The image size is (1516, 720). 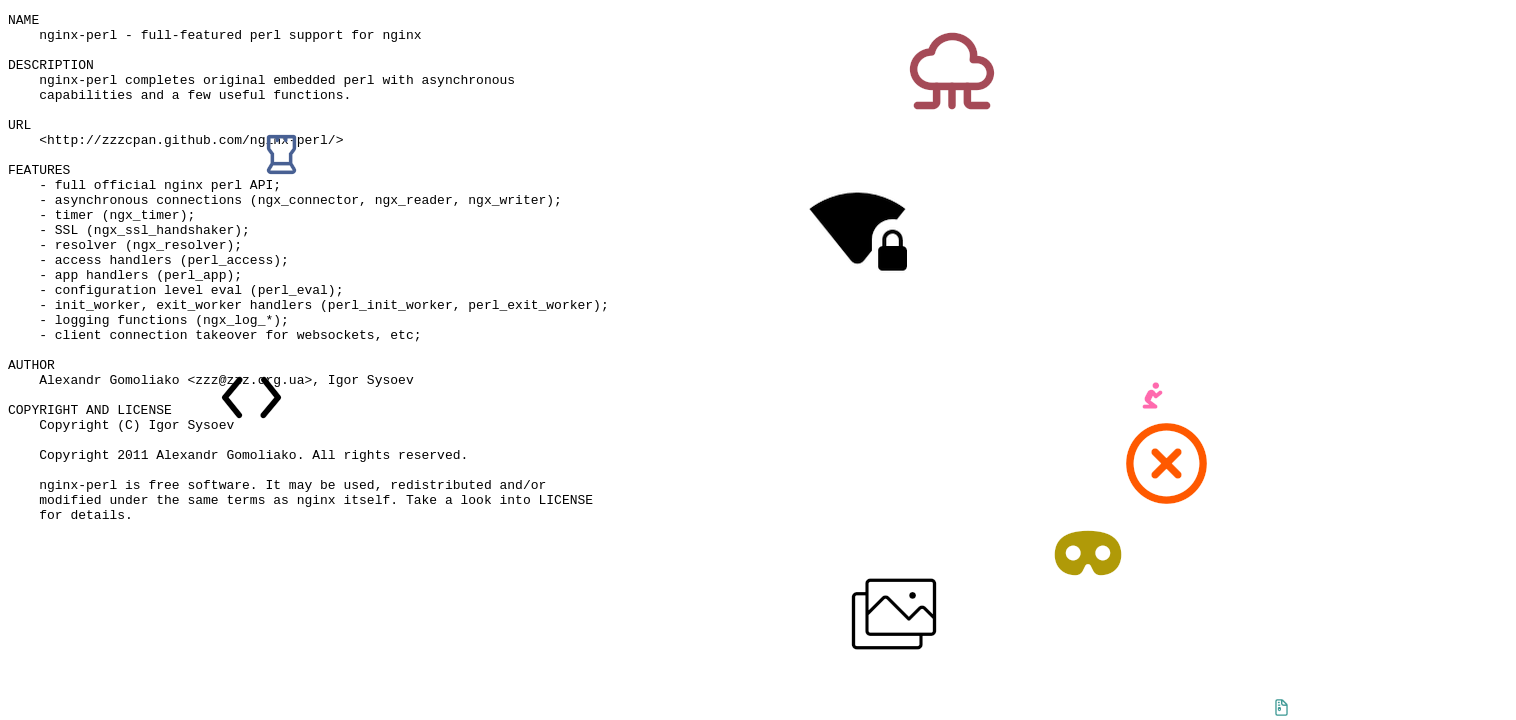 What do you see at coordinates (1166, 463) in the screenshot?
I see `close or dismiss a dialog` at bounding box center [1166, 463].